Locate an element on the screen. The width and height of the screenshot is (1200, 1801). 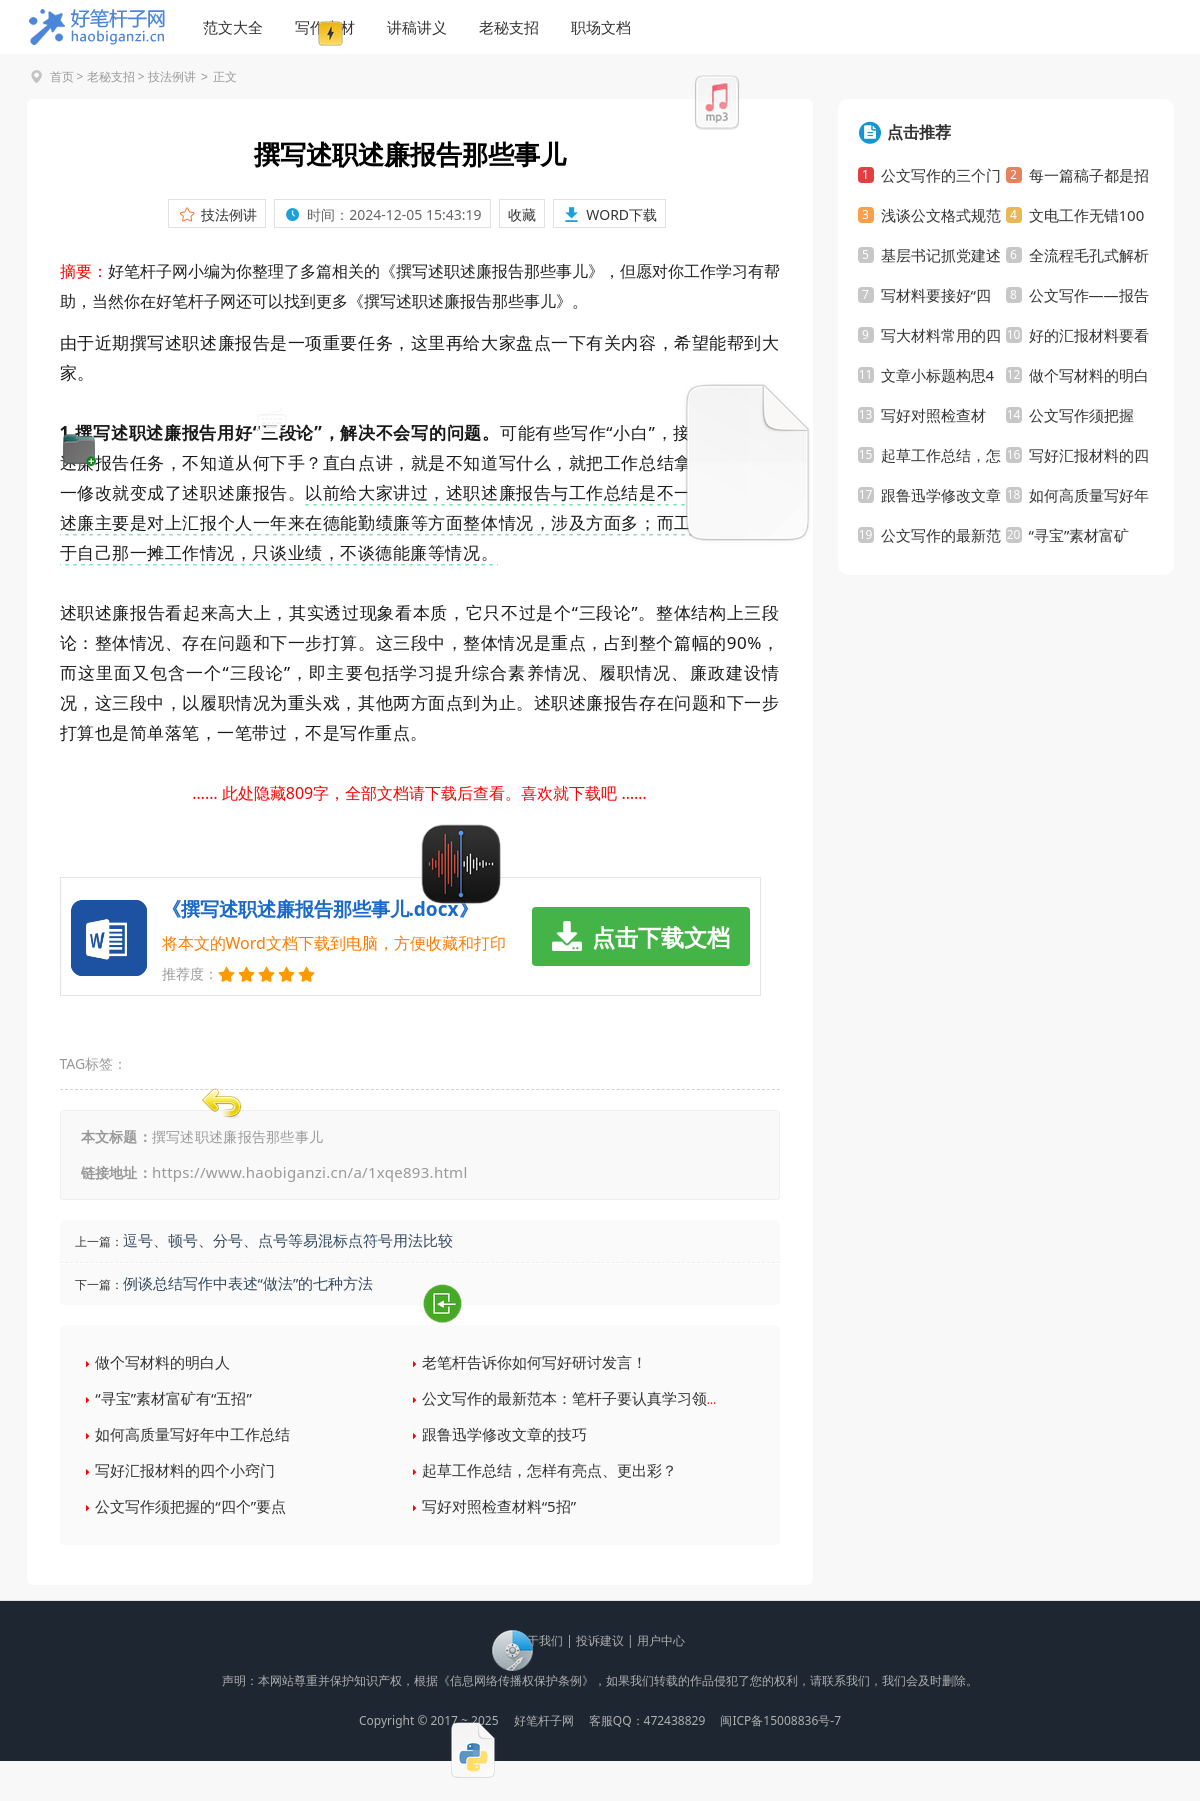
create a new folder is located at coordinates (79, 449).